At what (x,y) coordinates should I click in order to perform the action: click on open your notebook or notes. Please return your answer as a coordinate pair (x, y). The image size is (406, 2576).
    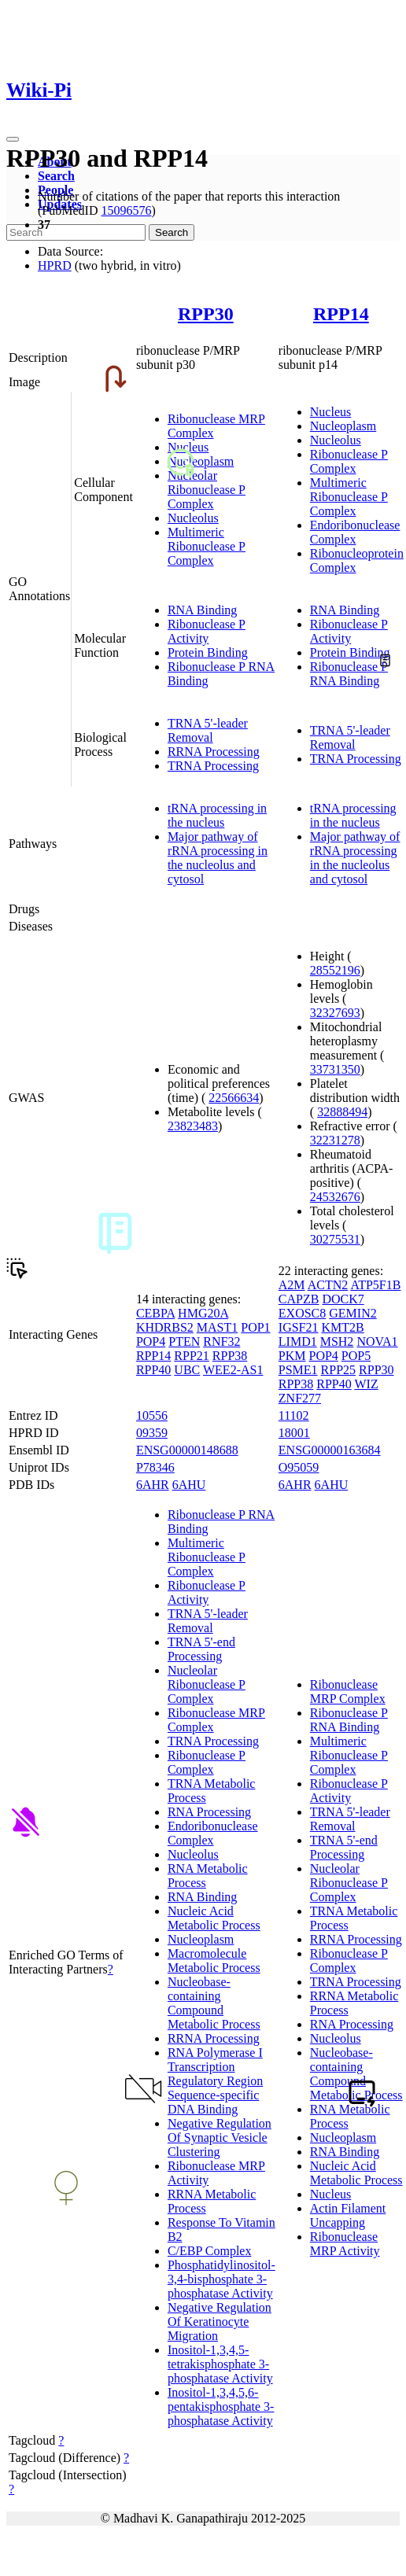
    Looking at the image, I should click on (115, 1231).